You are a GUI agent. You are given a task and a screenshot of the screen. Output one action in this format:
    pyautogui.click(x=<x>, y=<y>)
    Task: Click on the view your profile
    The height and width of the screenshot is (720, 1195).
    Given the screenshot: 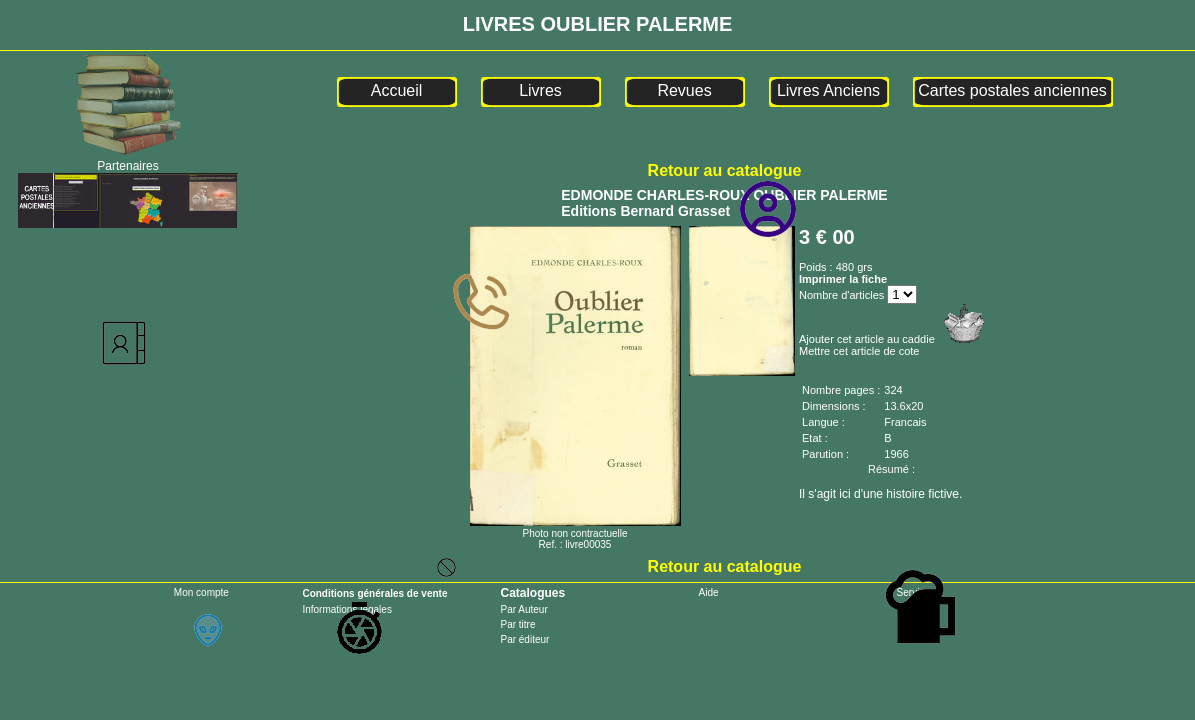 What is the action you would take?
    pyautogui.click(x=768, y=209)
    